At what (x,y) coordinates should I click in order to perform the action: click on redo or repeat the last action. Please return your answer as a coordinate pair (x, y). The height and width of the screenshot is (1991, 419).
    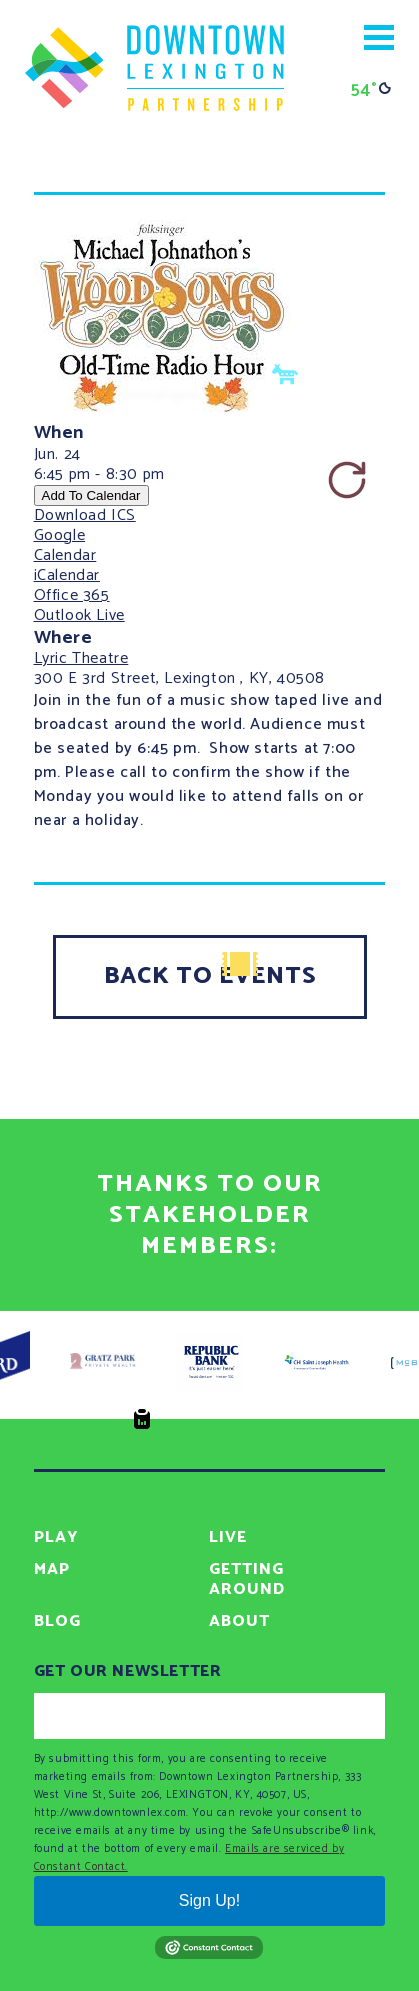
    Looking at the image, I should click on (347, 480).